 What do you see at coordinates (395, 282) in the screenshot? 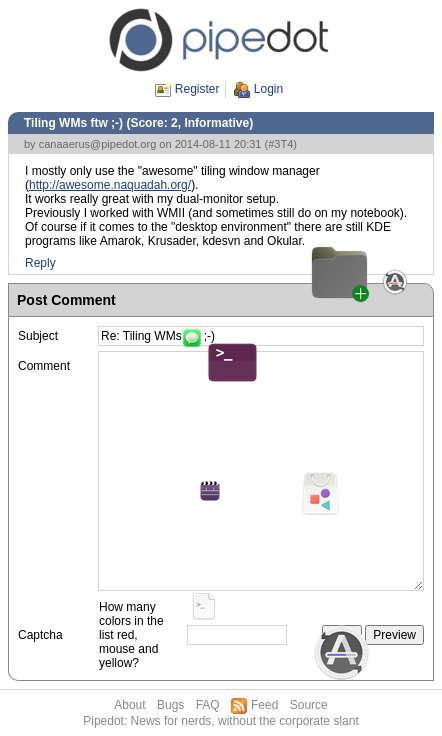
I see `open the software update manager` at bounding box center [395, 282].